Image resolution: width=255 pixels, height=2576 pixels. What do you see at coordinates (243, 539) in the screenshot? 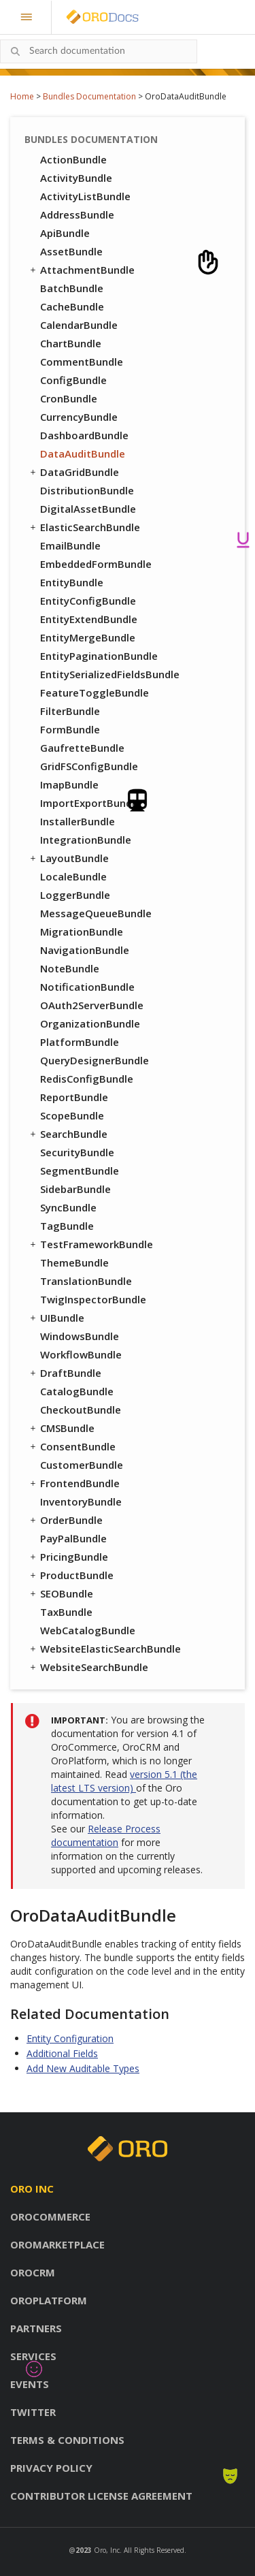
I see `apply underline formatting to selected text` at bounding box center [243, 539].